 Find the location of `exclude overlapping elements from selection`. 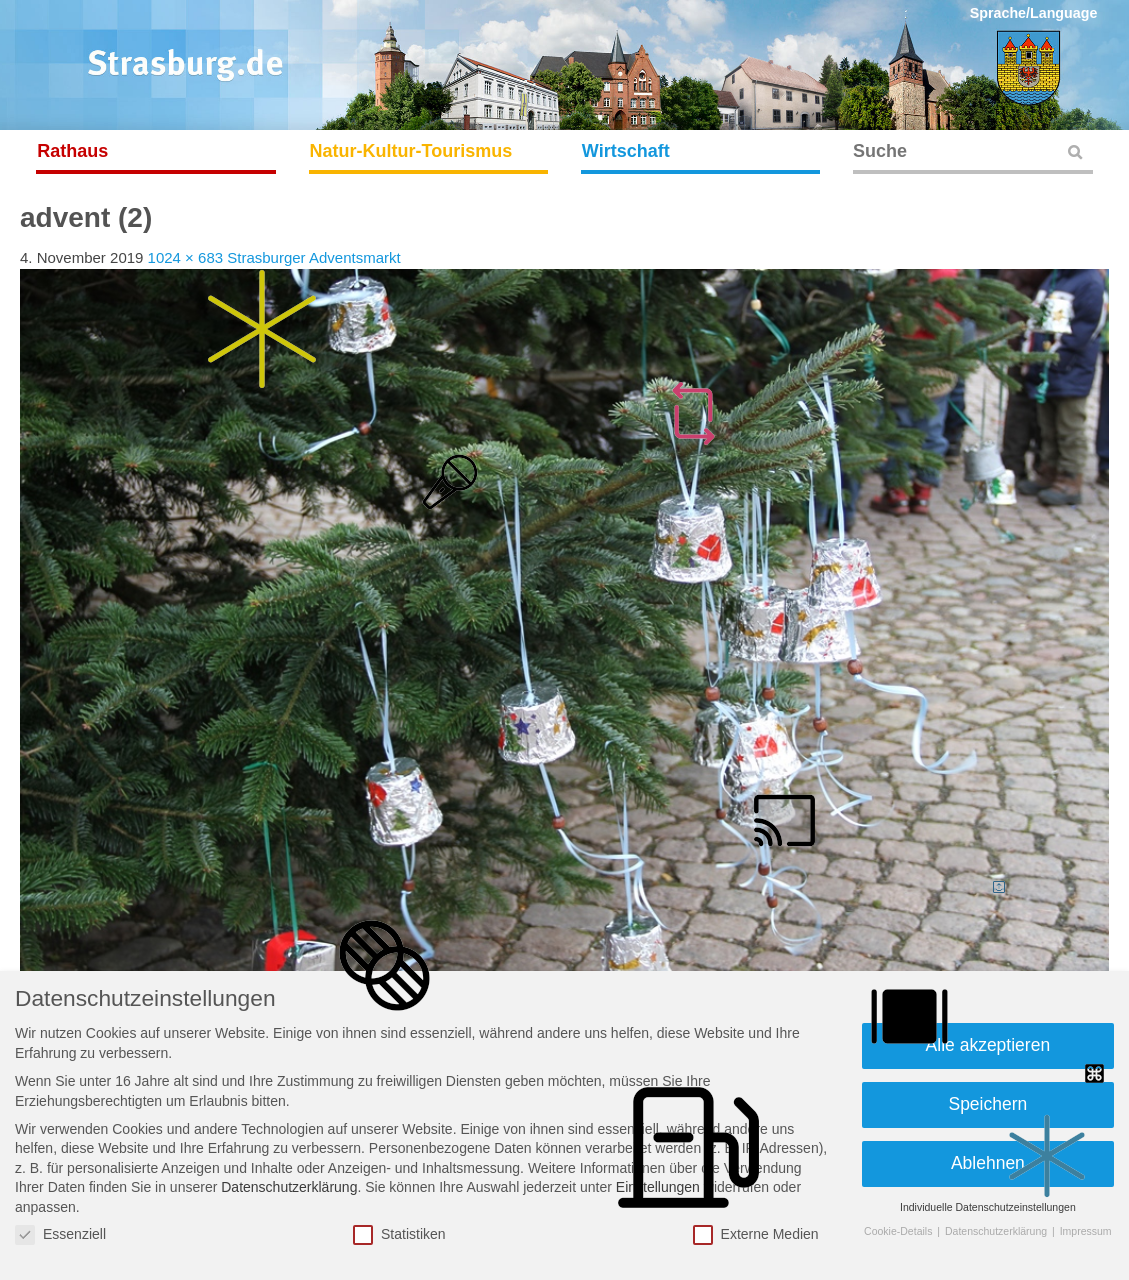

exclude overlapping elements from selection is located at coordinates (384, 965).